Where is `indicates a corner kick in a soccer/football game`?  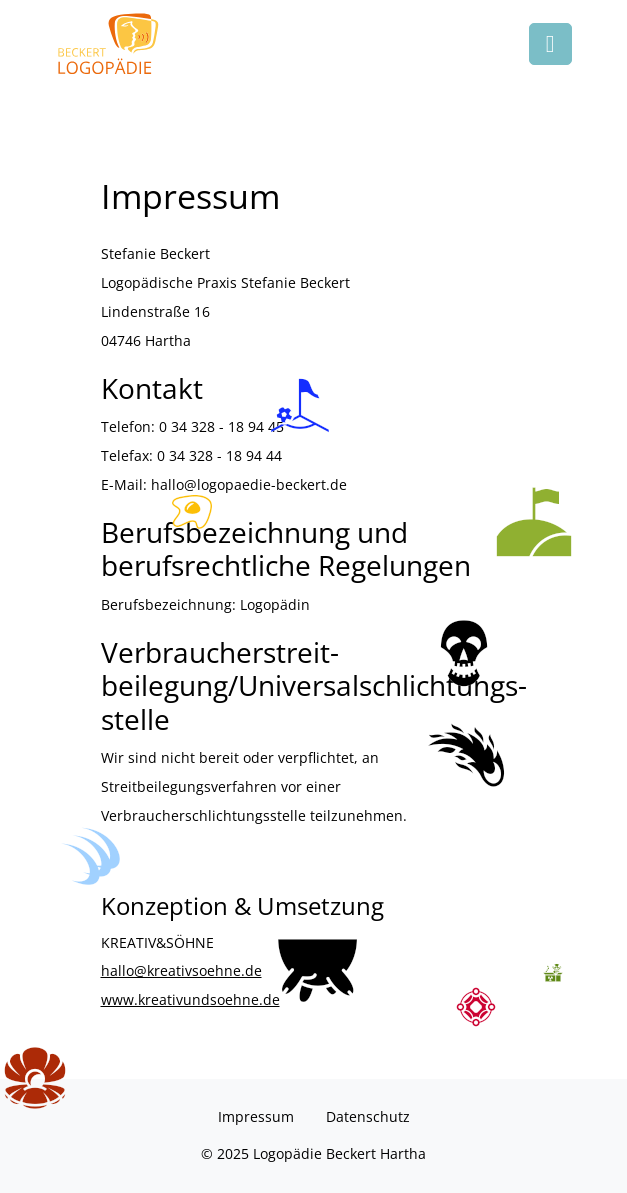
indicates a corner kick in a soccer/football game is located at coordinates (300, 406).